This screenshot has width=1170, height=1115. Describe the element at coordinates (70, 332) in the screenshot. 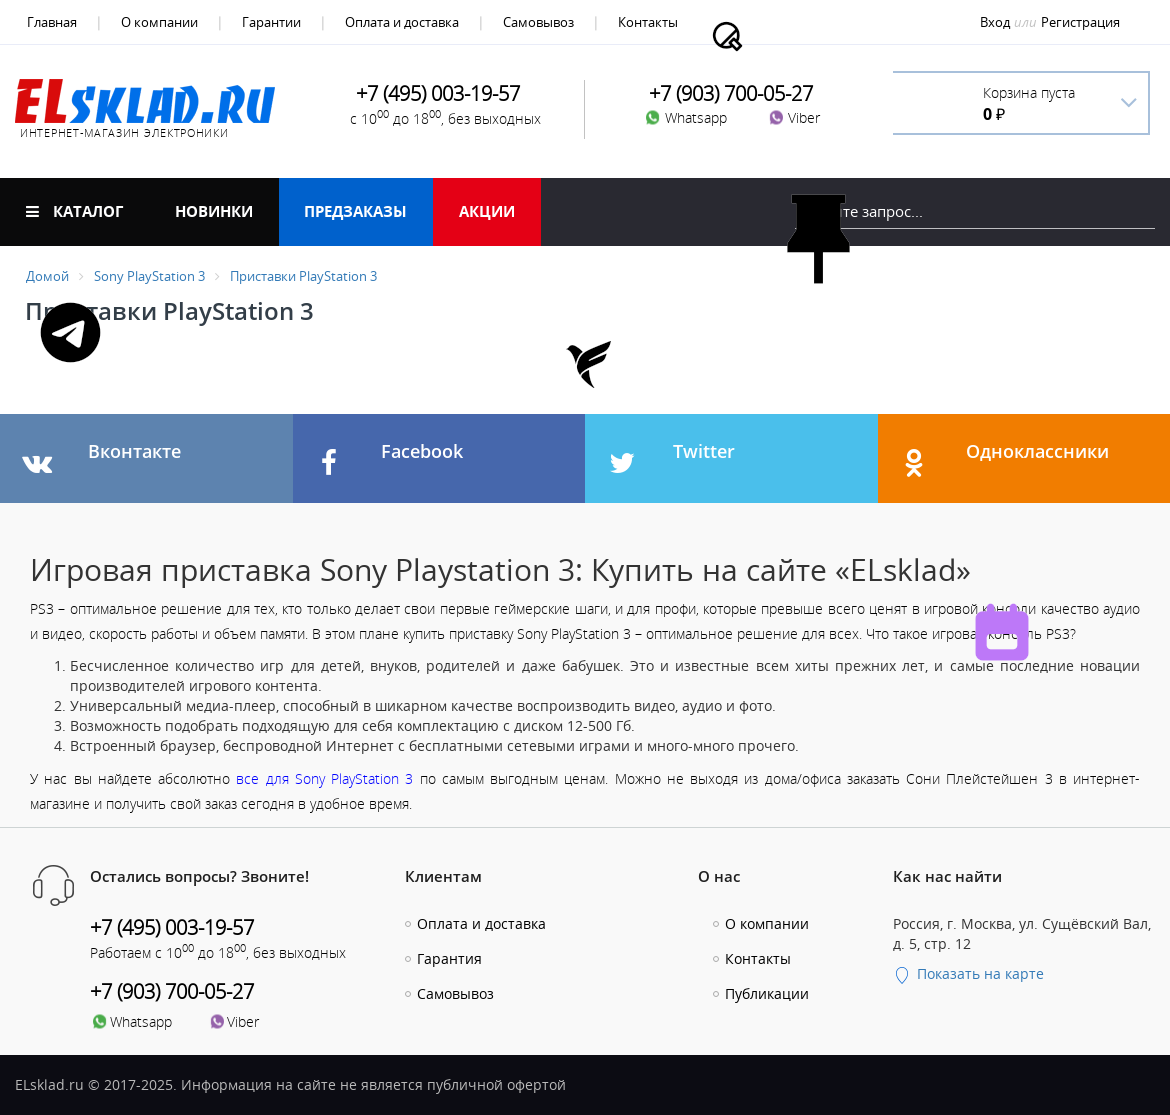

I see `open Telegram messaging app` at that location.